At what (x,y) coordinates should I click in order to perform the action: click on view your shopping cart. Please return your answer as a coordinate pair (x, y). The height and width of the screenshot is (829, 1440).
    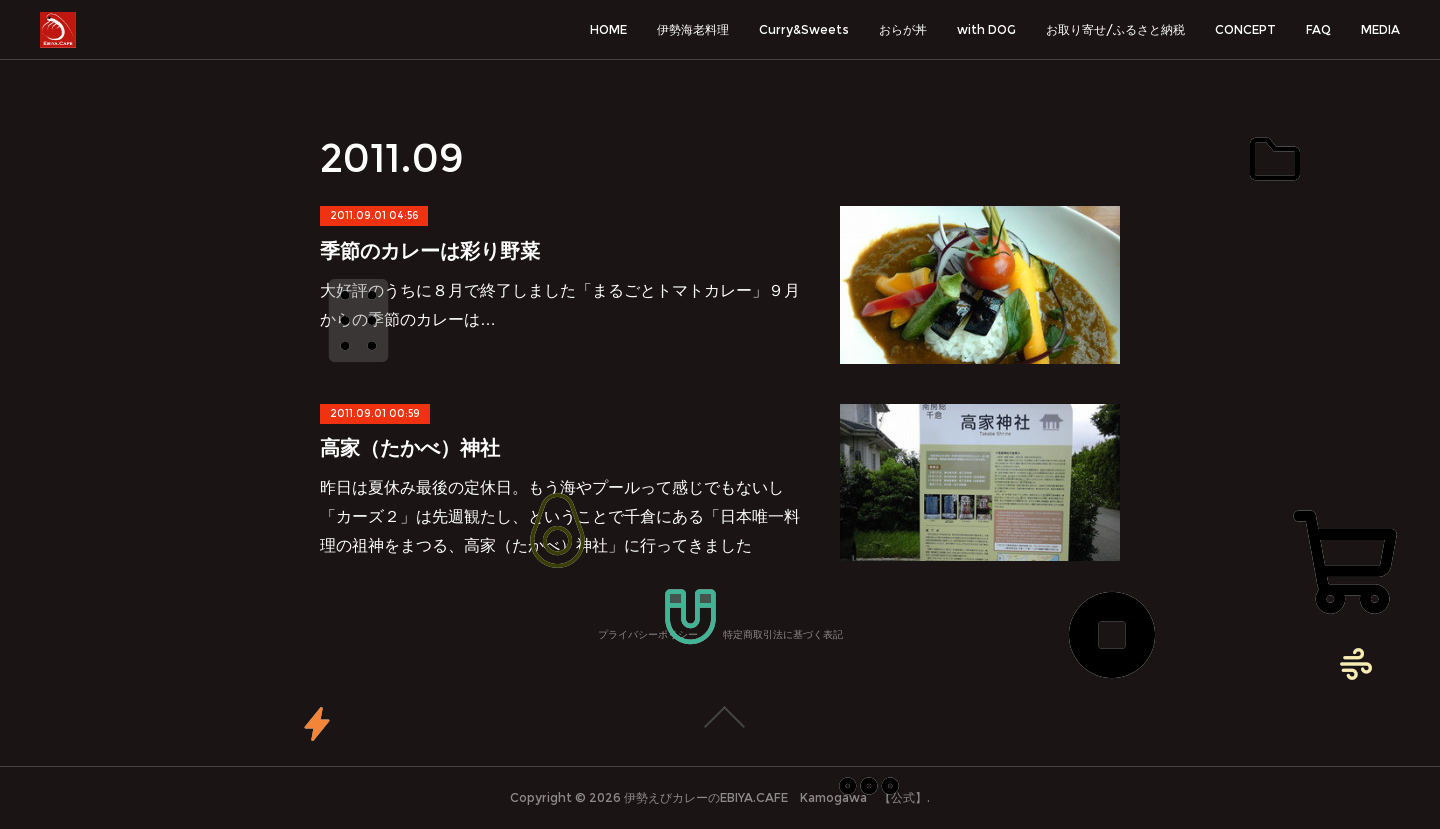
    Looking at the image, I should click on (1347, 564).